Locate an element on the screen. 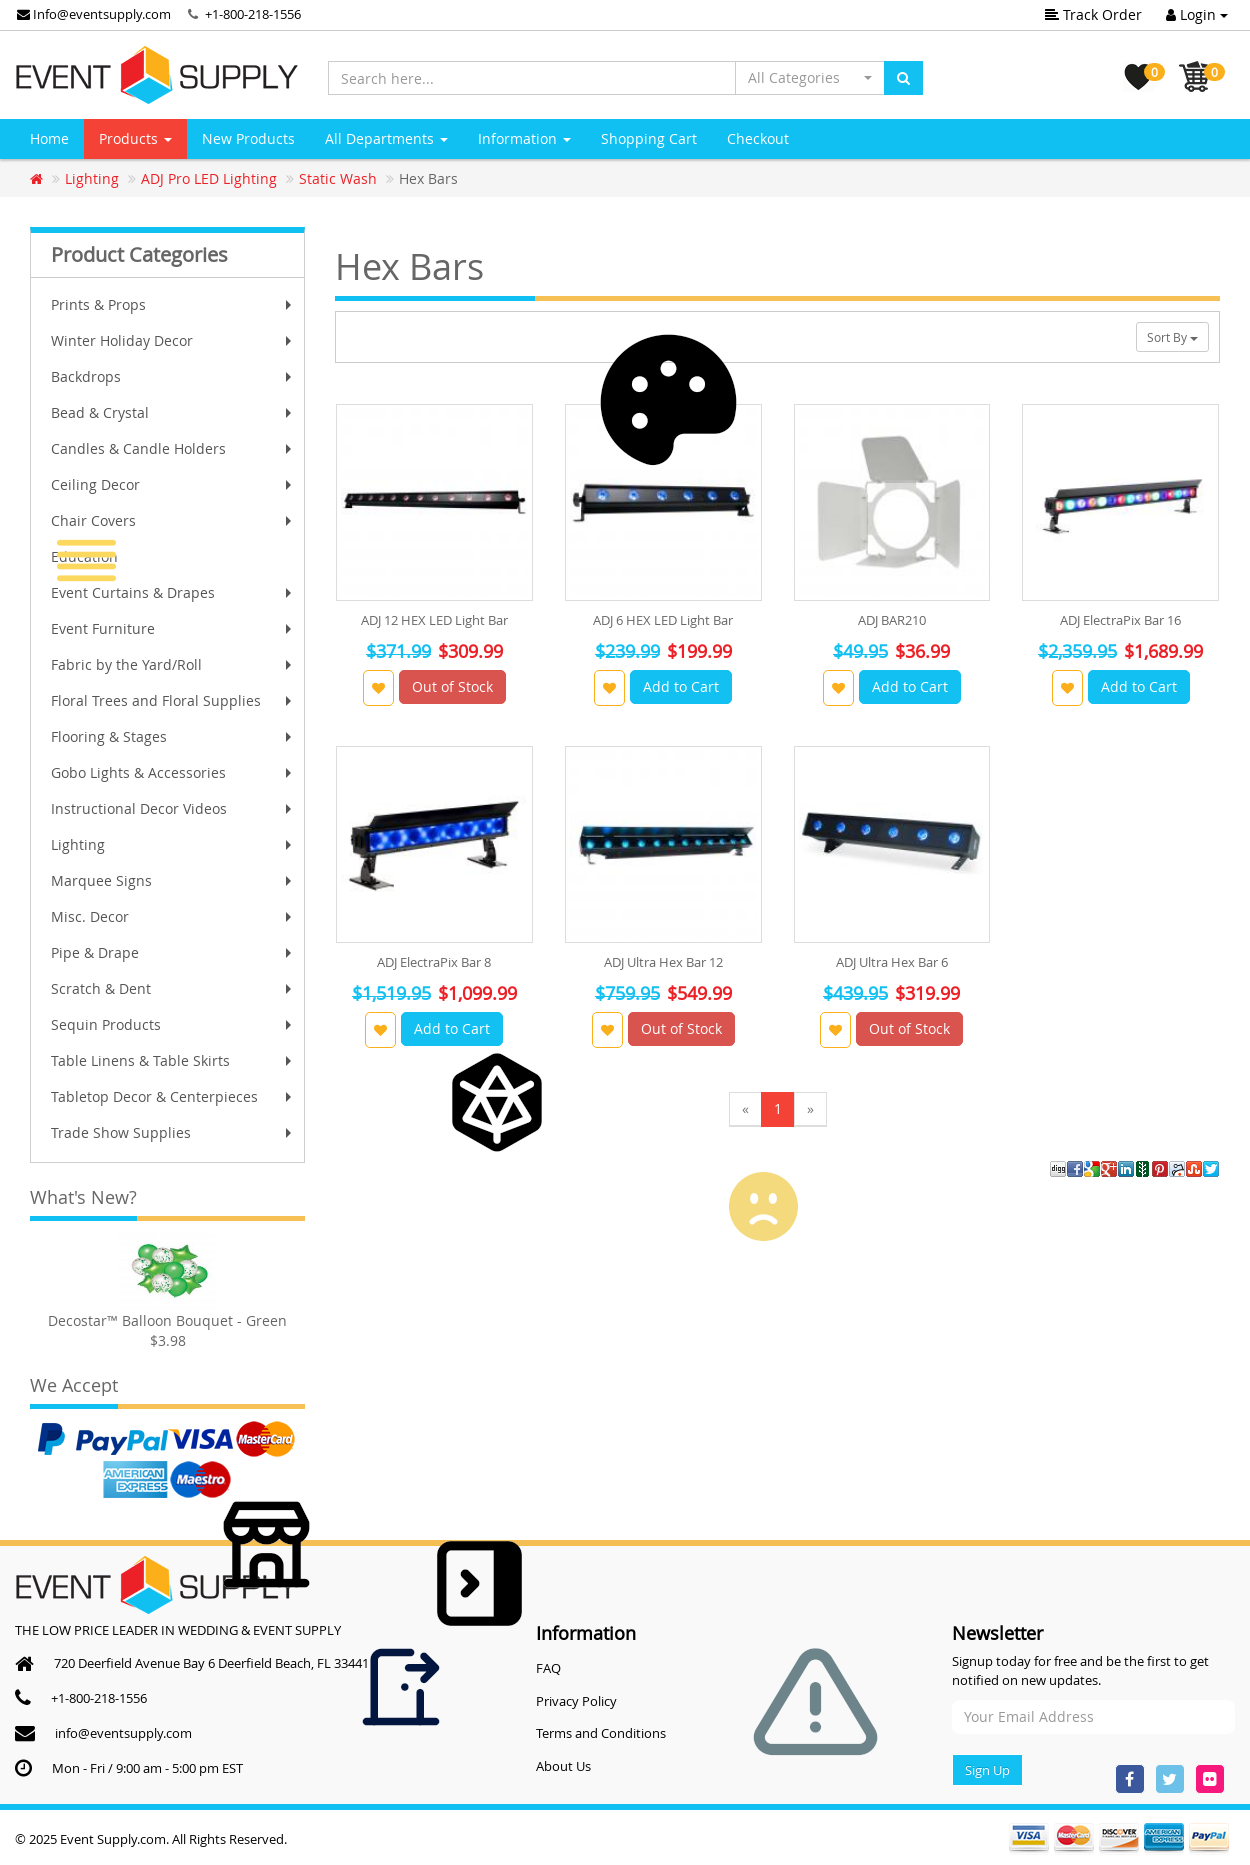  log out of your account is located at coordinates (401, 1687).